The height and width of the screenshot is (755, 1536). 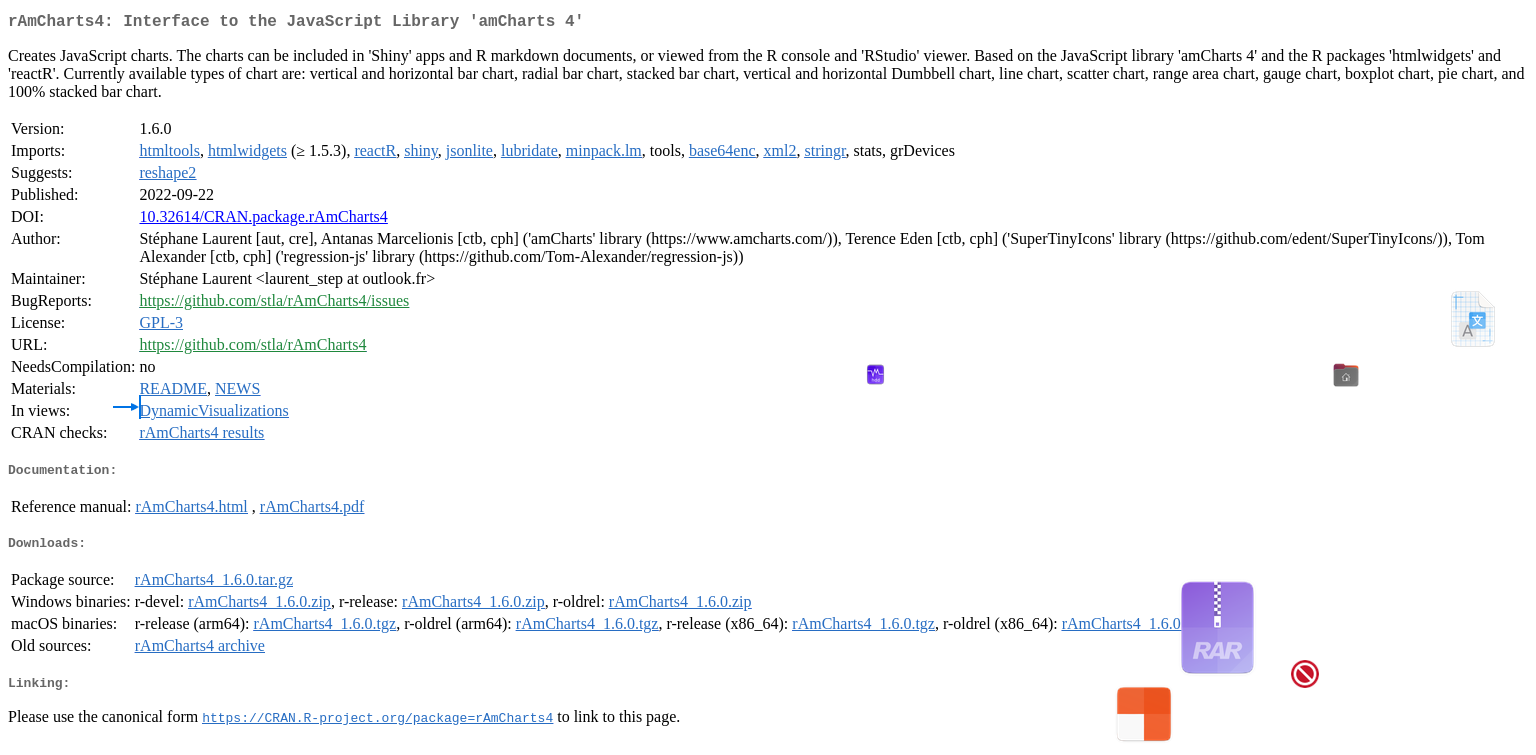 What do you see at coordinates (1217, 627) in the screenshot?
I see `a RAR compressed archive file` at bounding box center [1217, 627].